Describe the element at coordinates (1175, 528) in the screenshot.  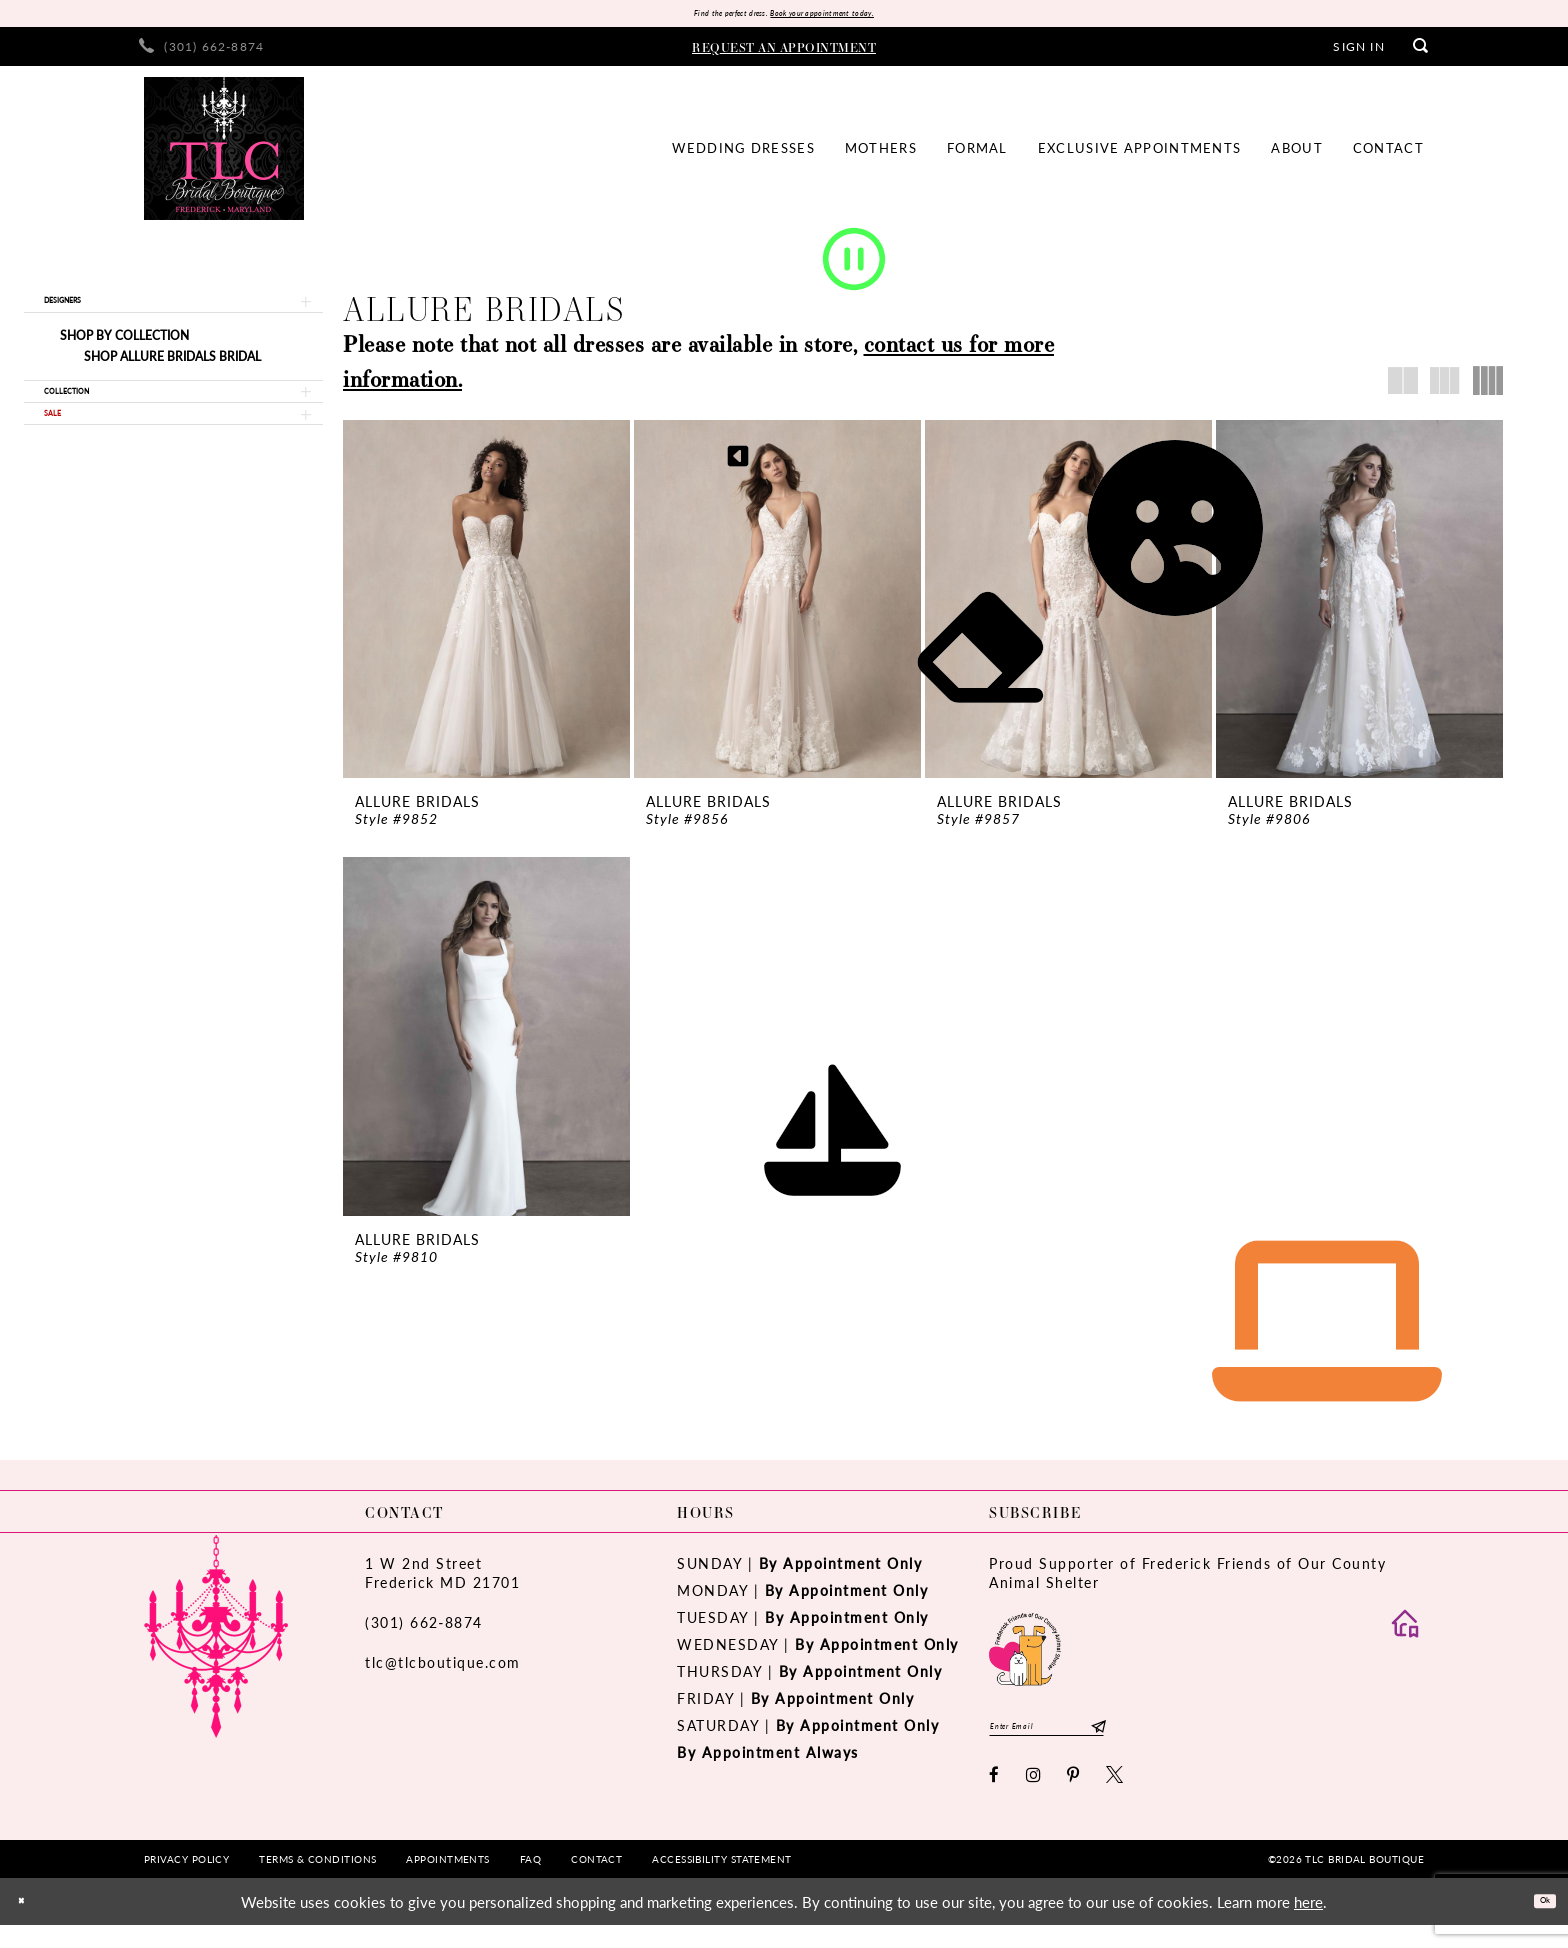
I see `indicates an error or something went wrong` at that location.